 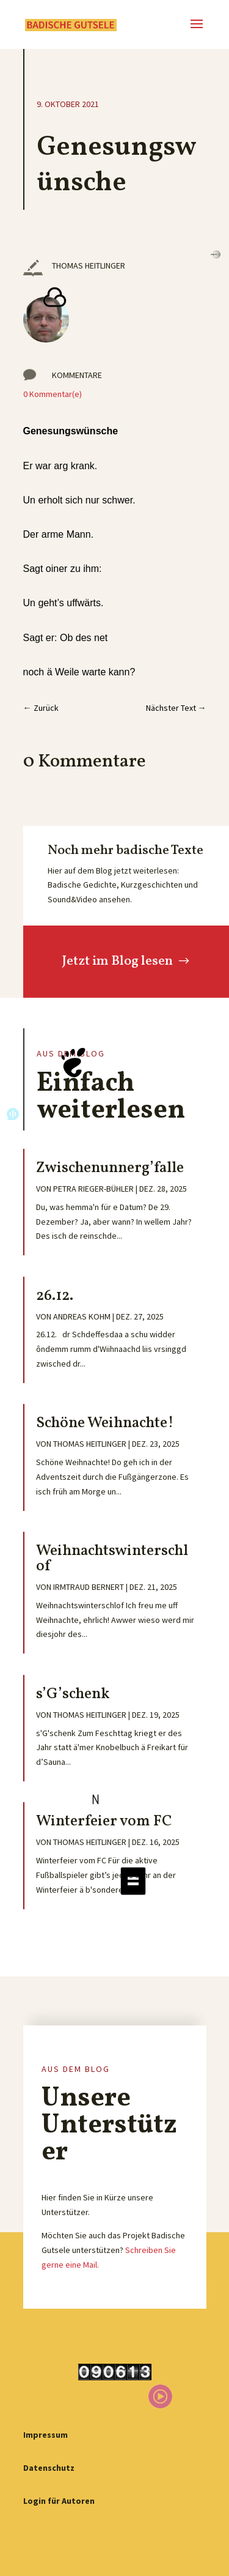 What do you see at coordinates (160, 2396) in the screenshot?
I see `open youtube music app` at bounding box center [160, 2396].